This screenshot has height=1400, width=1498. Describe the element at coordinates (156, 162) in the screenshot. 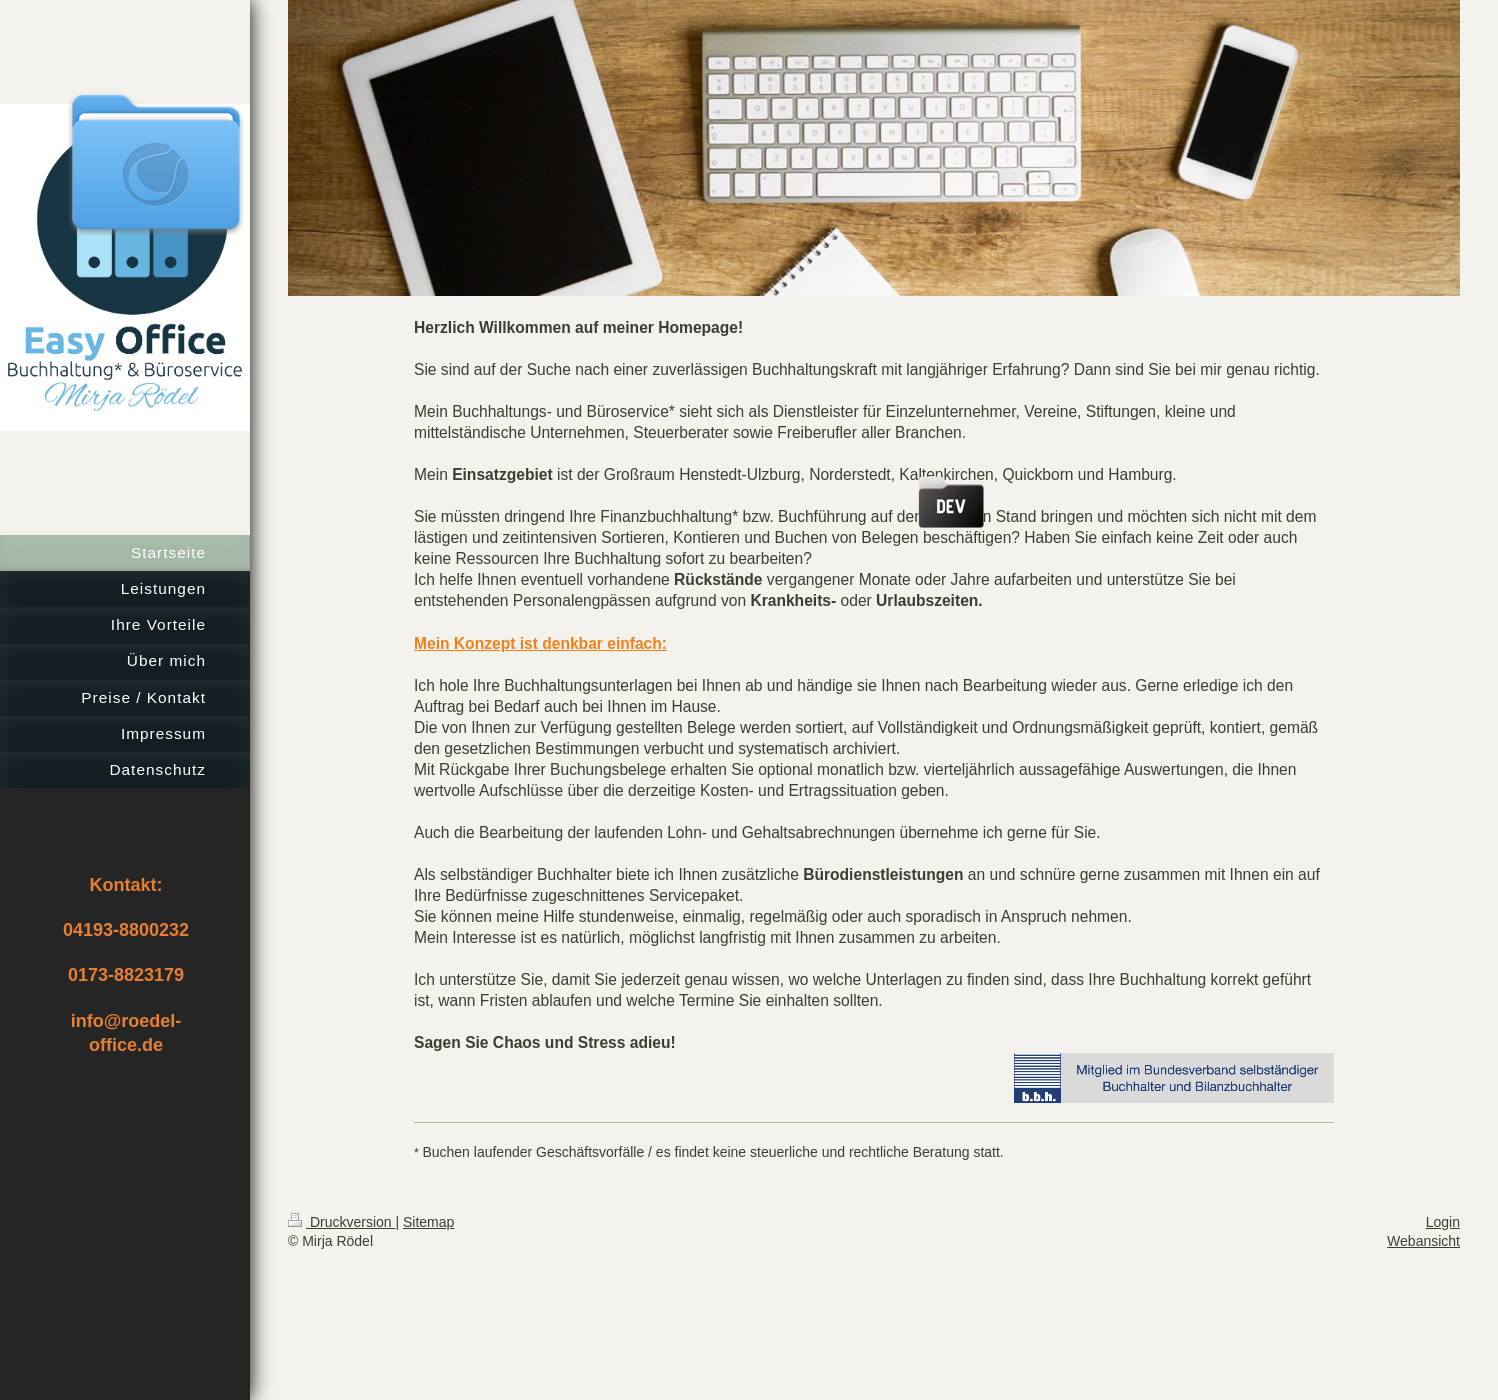

I see `open Maxon application folder` at that location.